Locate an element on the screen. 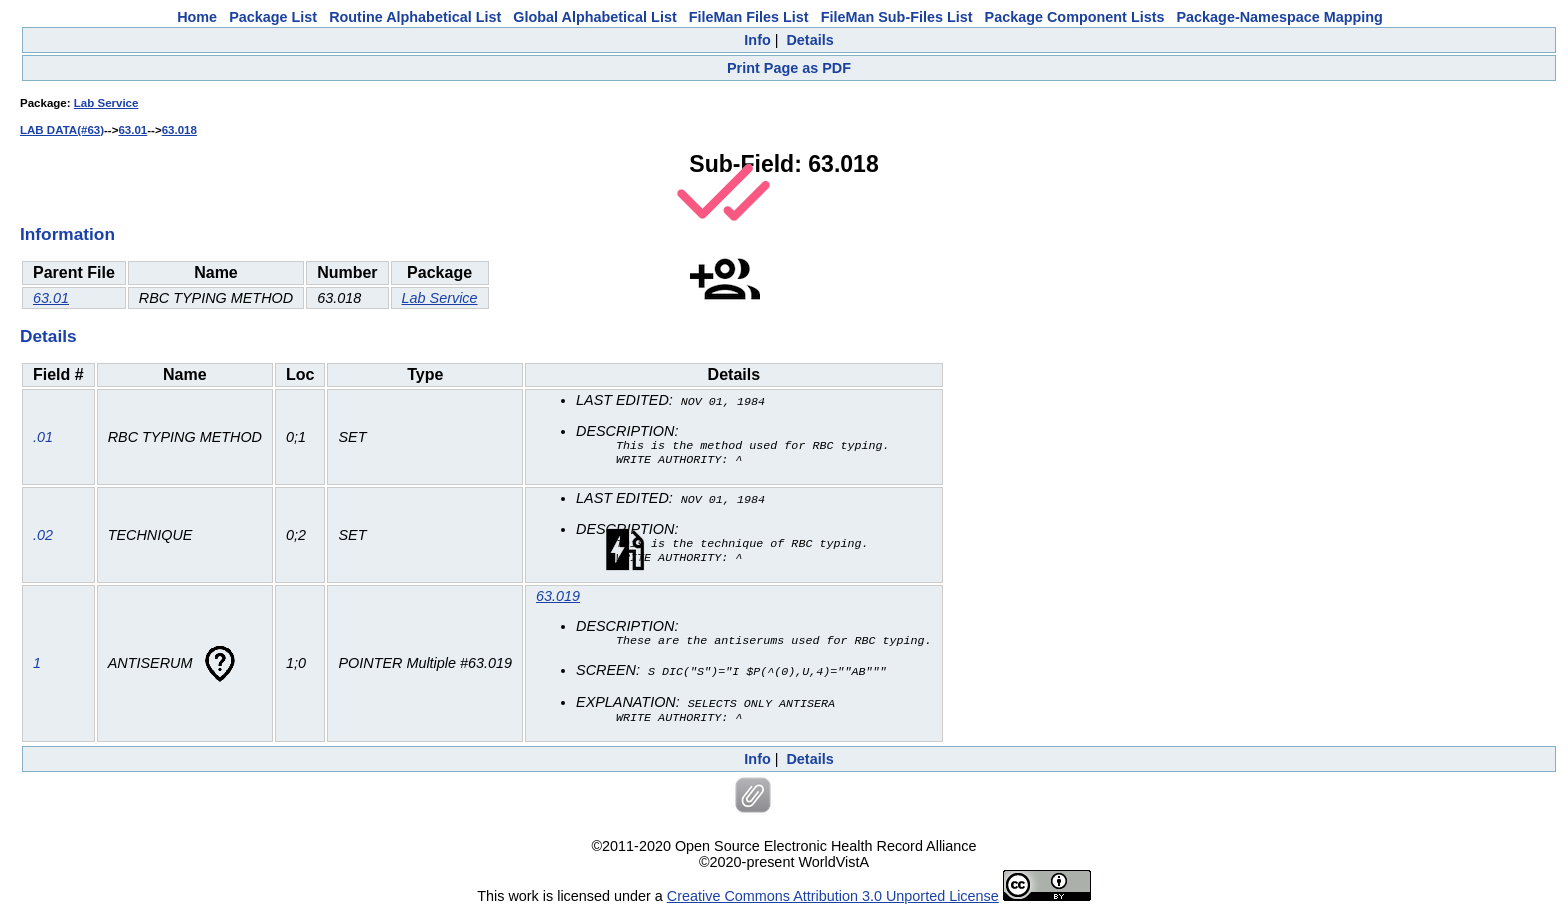  find nearby electric vehicle charging stations is located at coordinates (624, 549).